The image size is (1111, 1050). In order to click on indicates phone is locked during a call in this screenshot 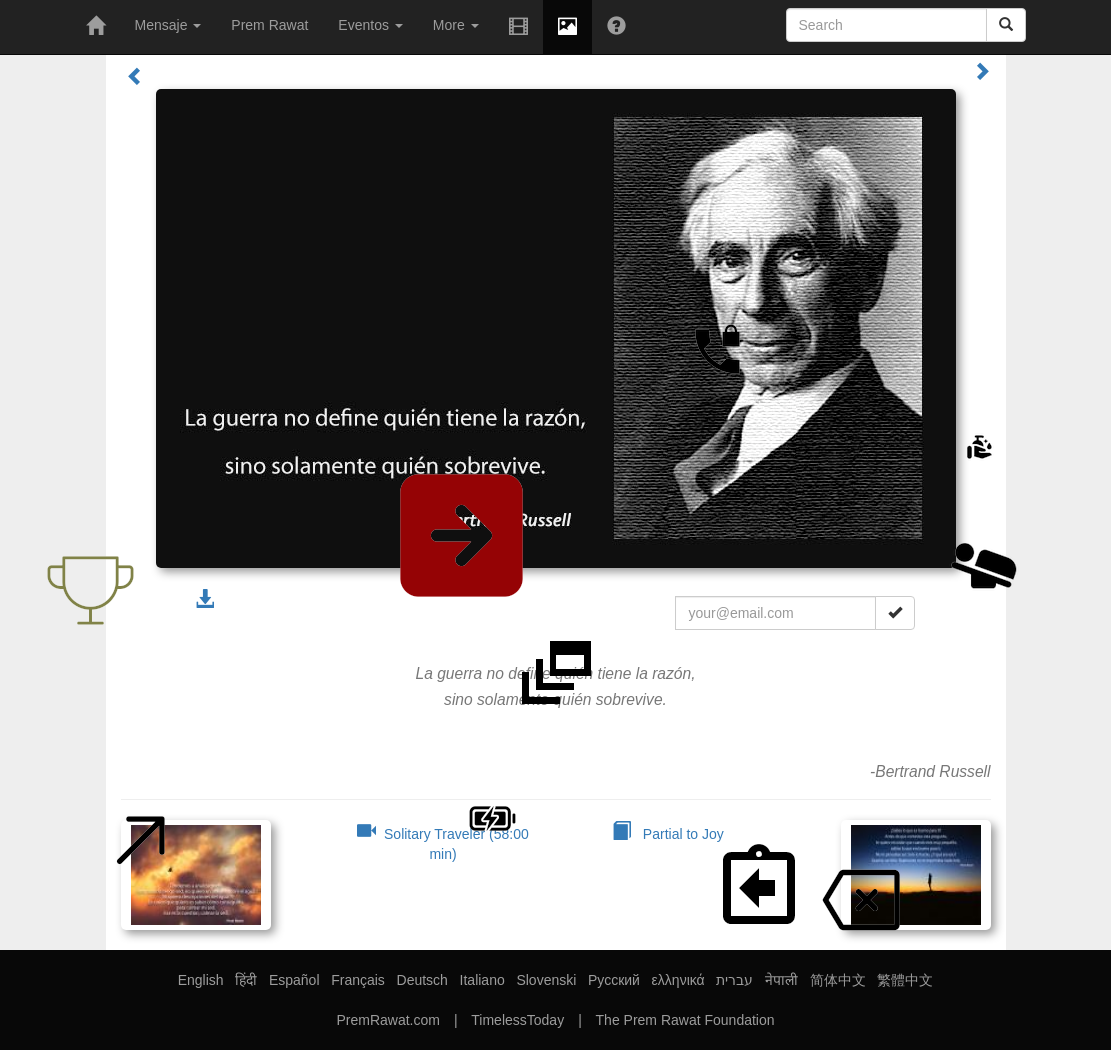, I will do `click(717, 351)`.